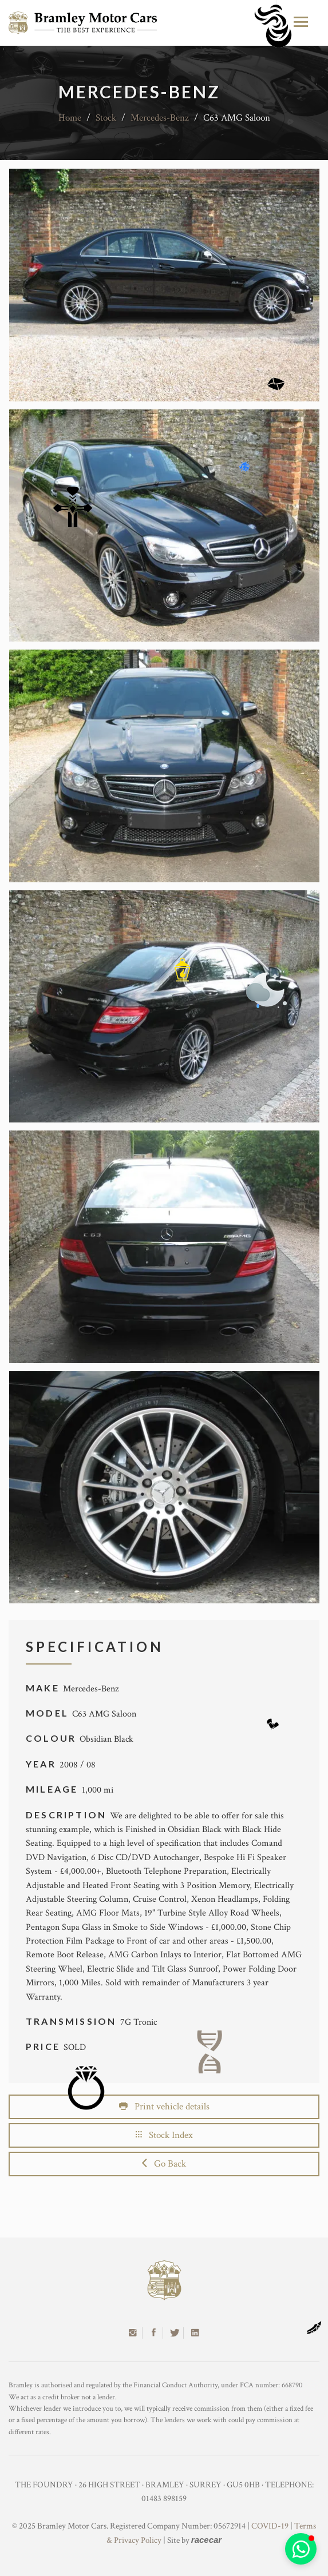 The height and width of the screenshot is (2576, 328). I want to click on indicates scattered showers at night, so click(266, 989).